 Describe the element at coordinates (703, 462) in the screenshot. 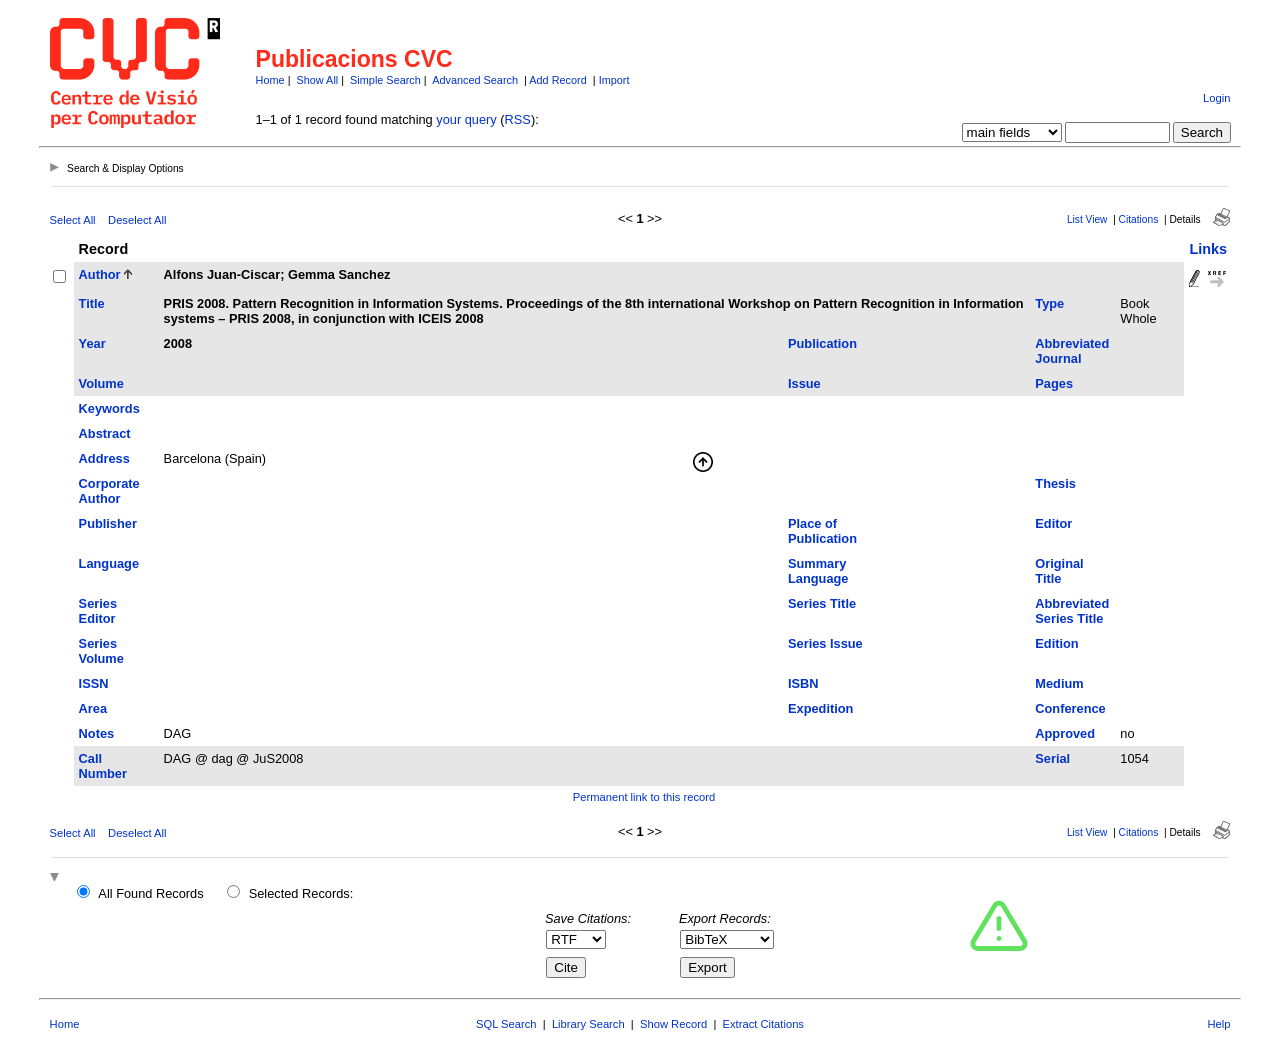

I see `scroll to top of page` at that location.